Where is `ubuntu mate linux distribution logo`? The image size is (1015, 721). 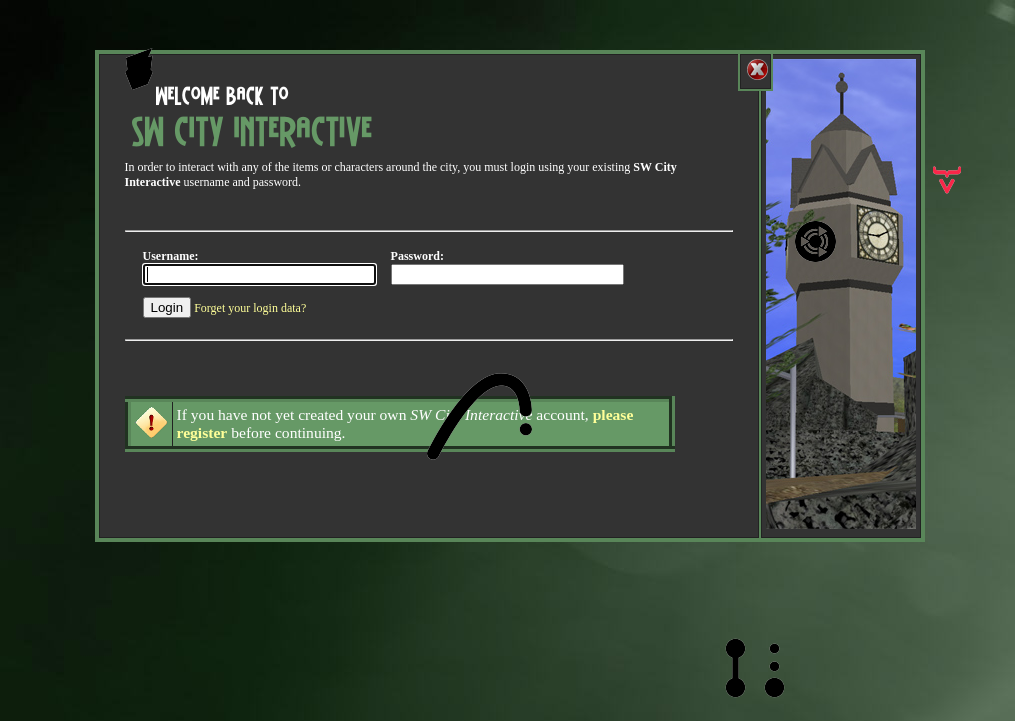
ubuntu mate linux distribution logo is located at coordinates (815, 241).